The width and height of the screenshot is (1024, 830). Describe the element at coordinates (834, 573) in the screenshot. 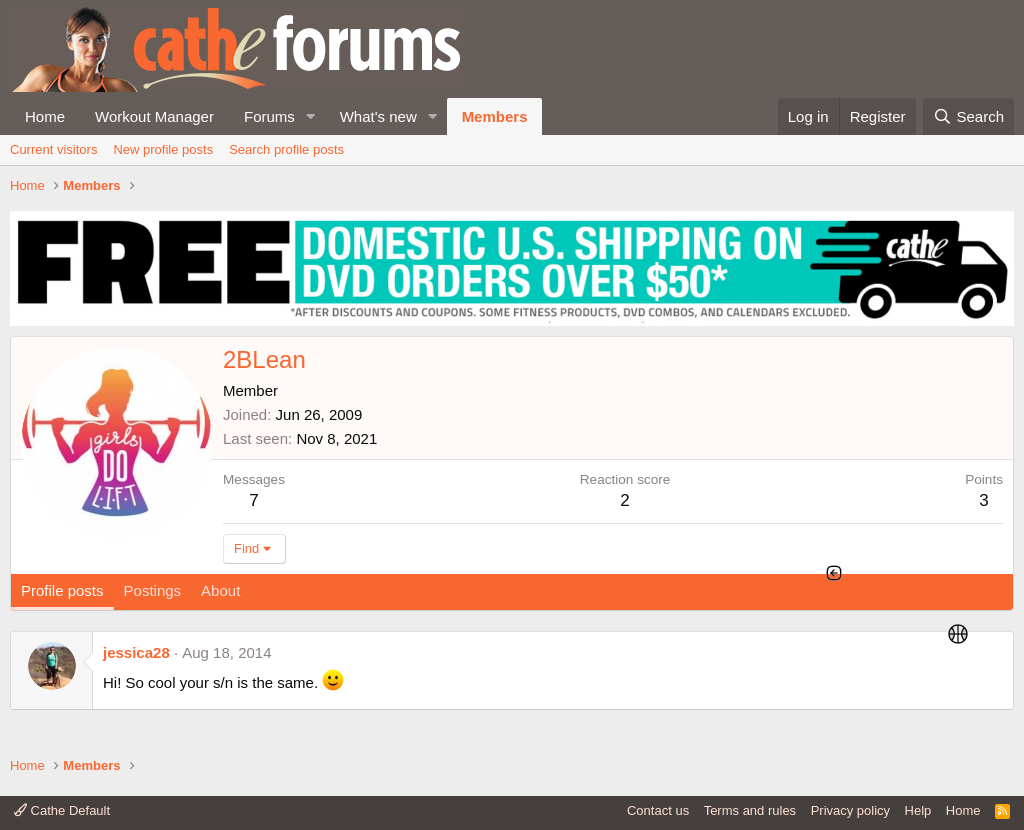

I see `go back to the previous screen` at that location.